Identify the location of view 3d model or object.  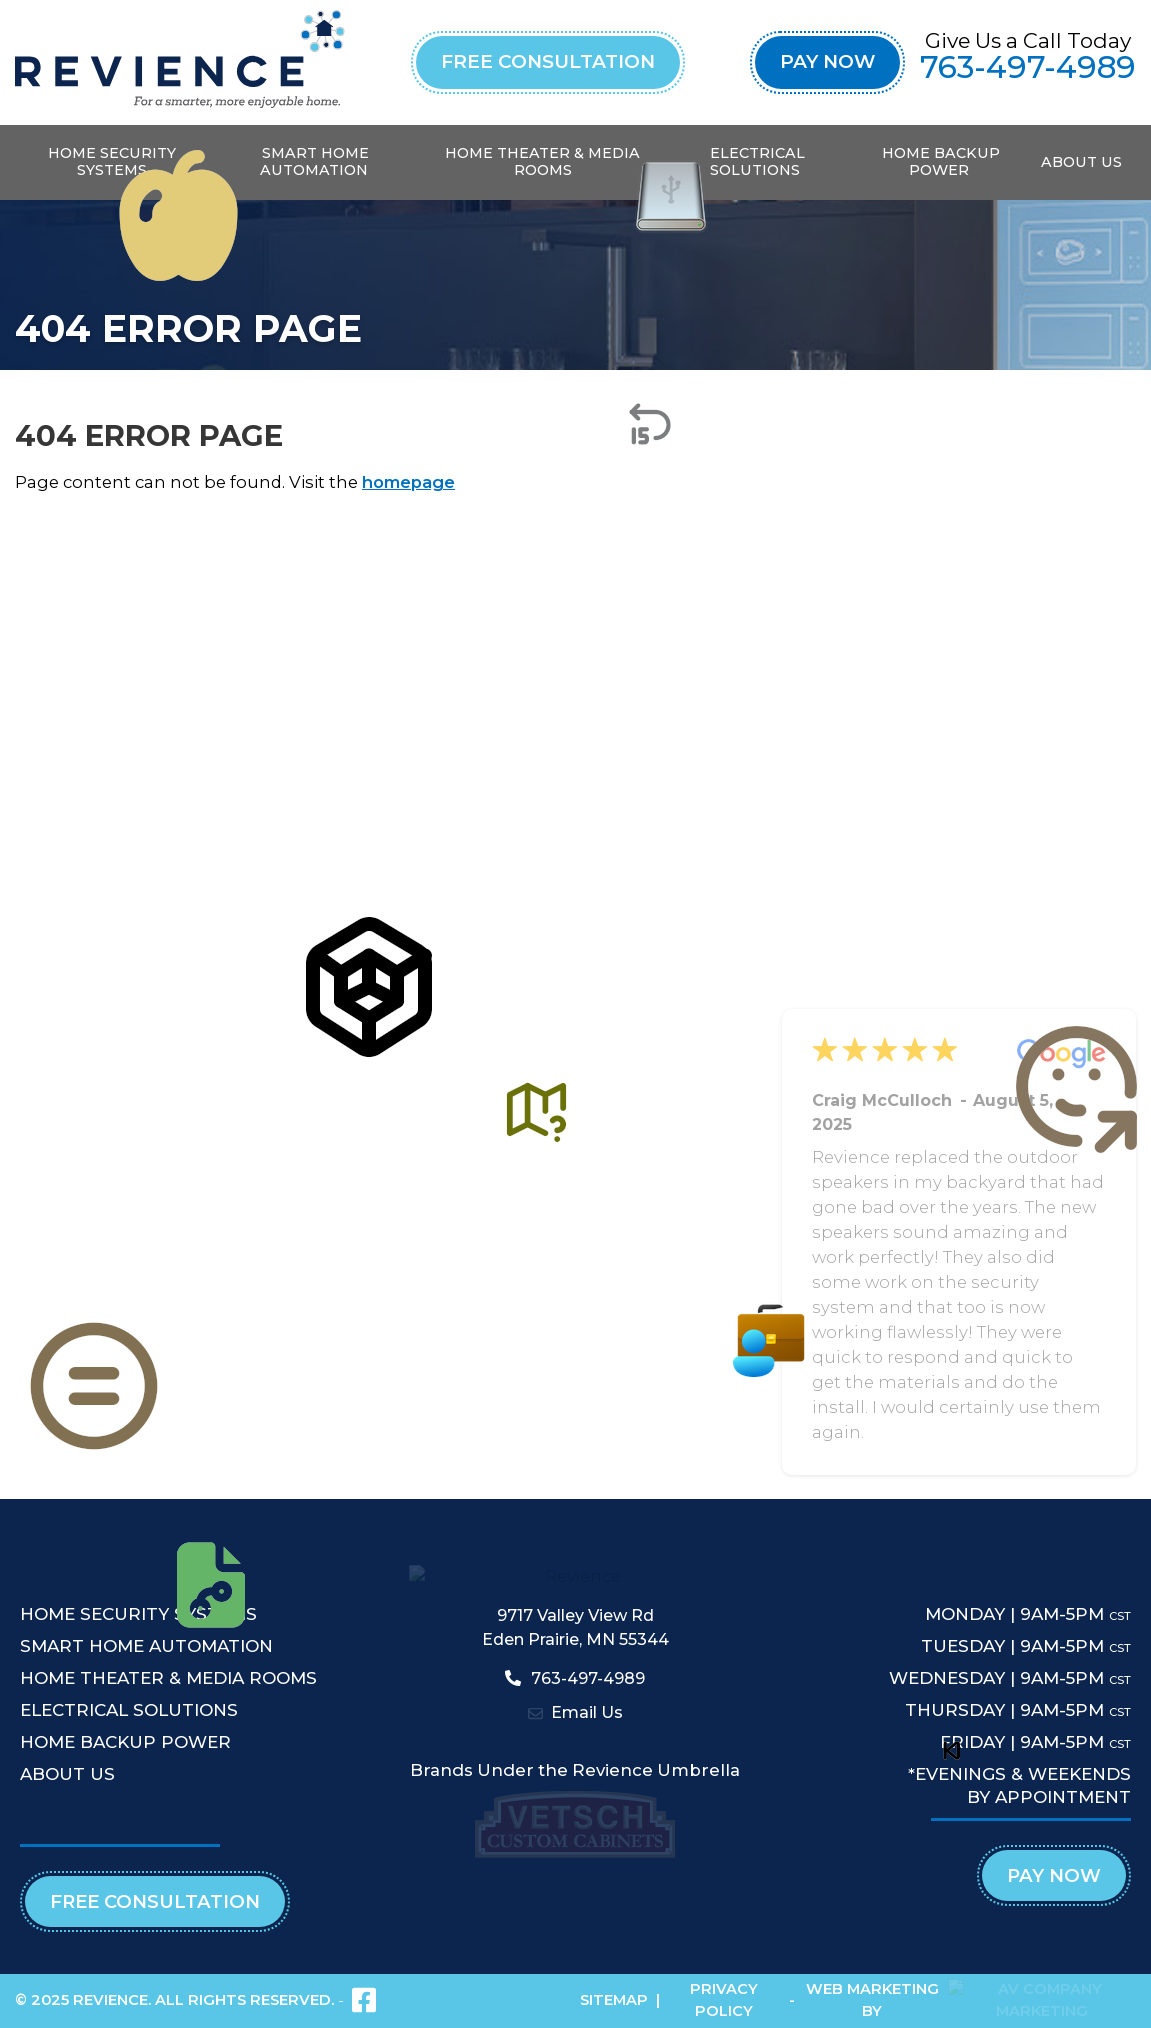
(369, 987).